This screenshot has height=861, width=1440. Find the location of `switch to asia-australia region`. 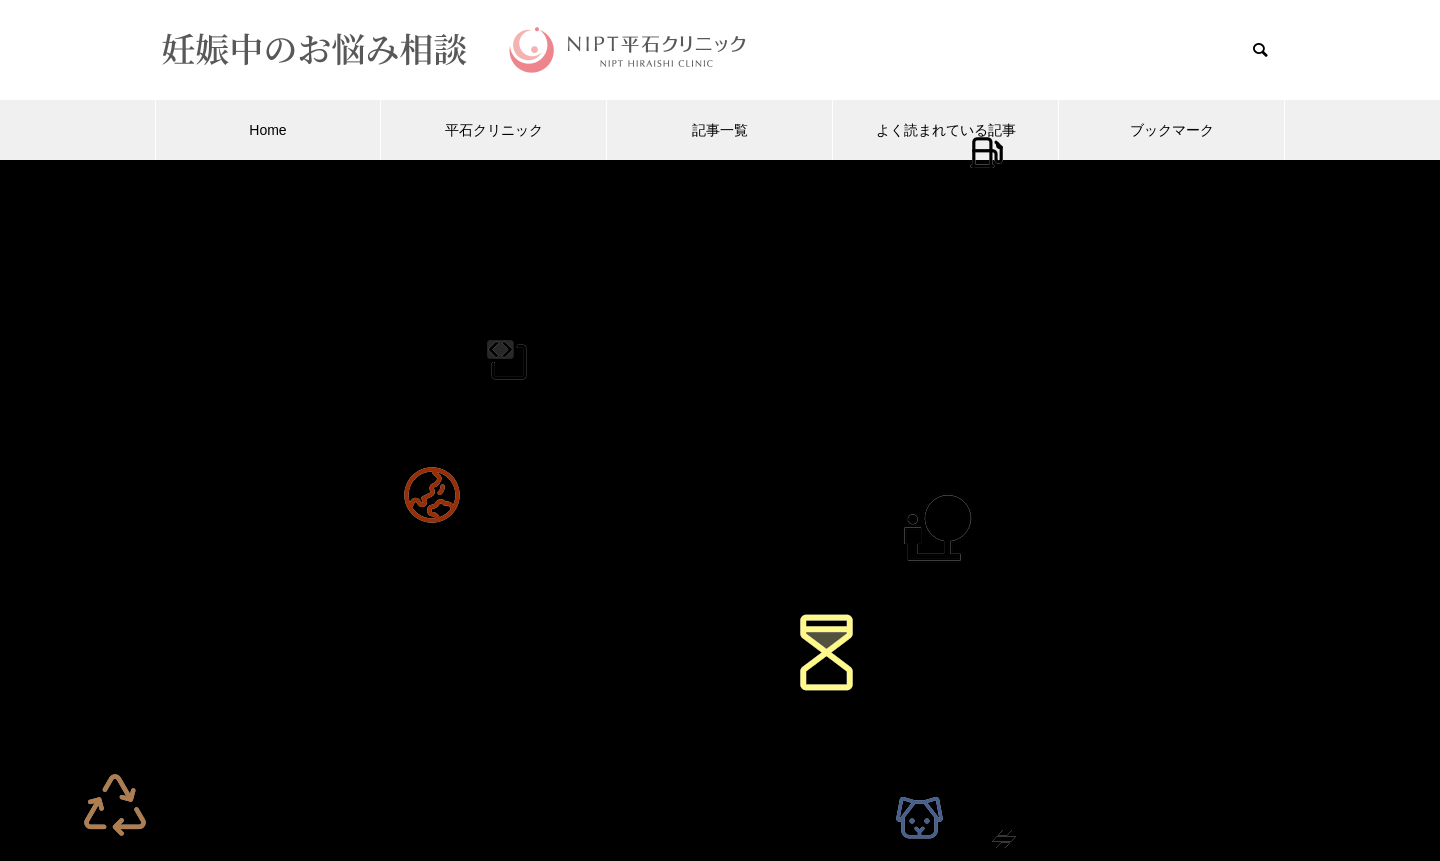

switch to asia-australia region is located at coordinates (432, 495).